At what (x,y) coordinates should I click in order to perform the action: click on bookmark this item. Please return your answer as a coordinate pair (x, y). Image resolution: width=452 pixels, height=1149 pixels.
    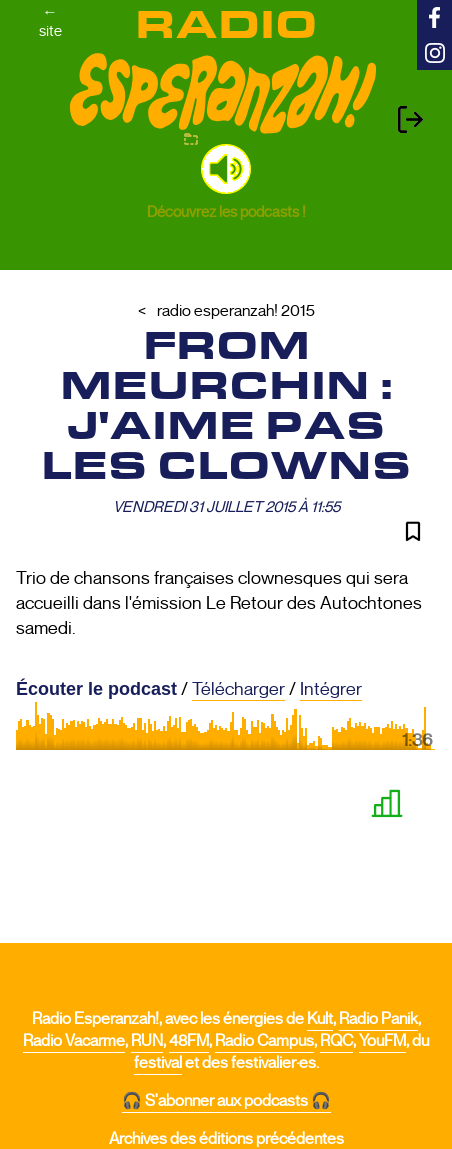
    Looking at the image, I should click on (413, 531).